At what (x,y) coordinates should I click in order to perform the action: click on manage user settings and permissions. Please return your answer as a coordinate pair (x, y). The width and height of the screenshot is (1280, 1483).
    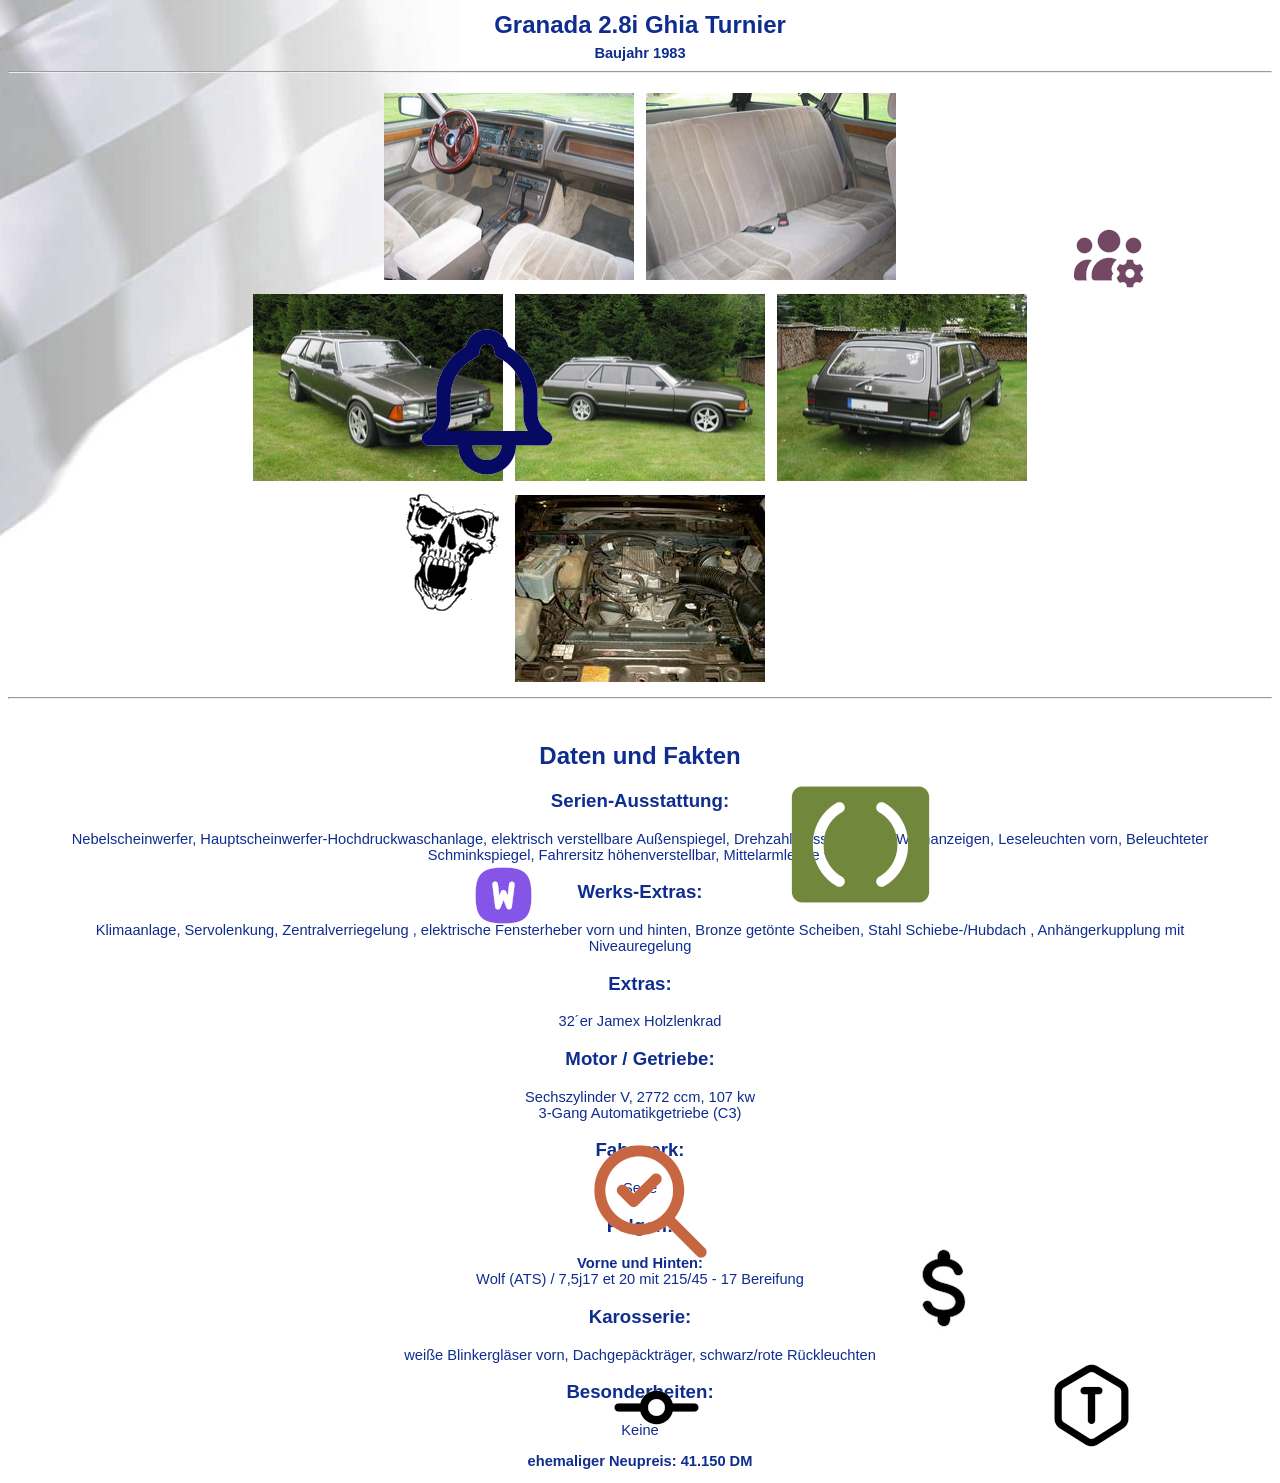
    Looking at the image, I should click on (1109, 256).